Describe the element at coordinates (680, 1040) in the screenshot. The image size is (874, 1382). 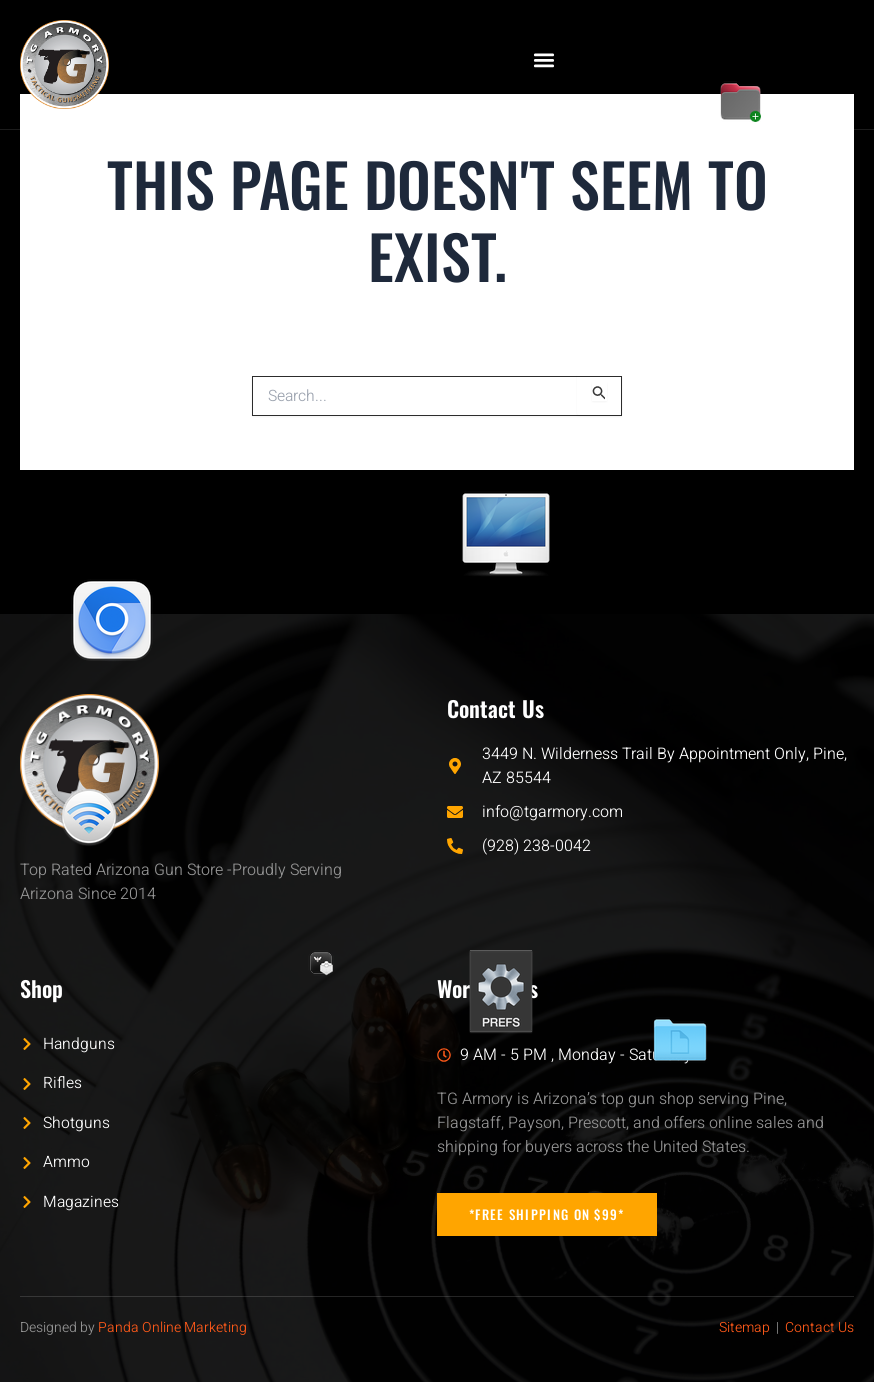
I see `open your documents folder` at that location.